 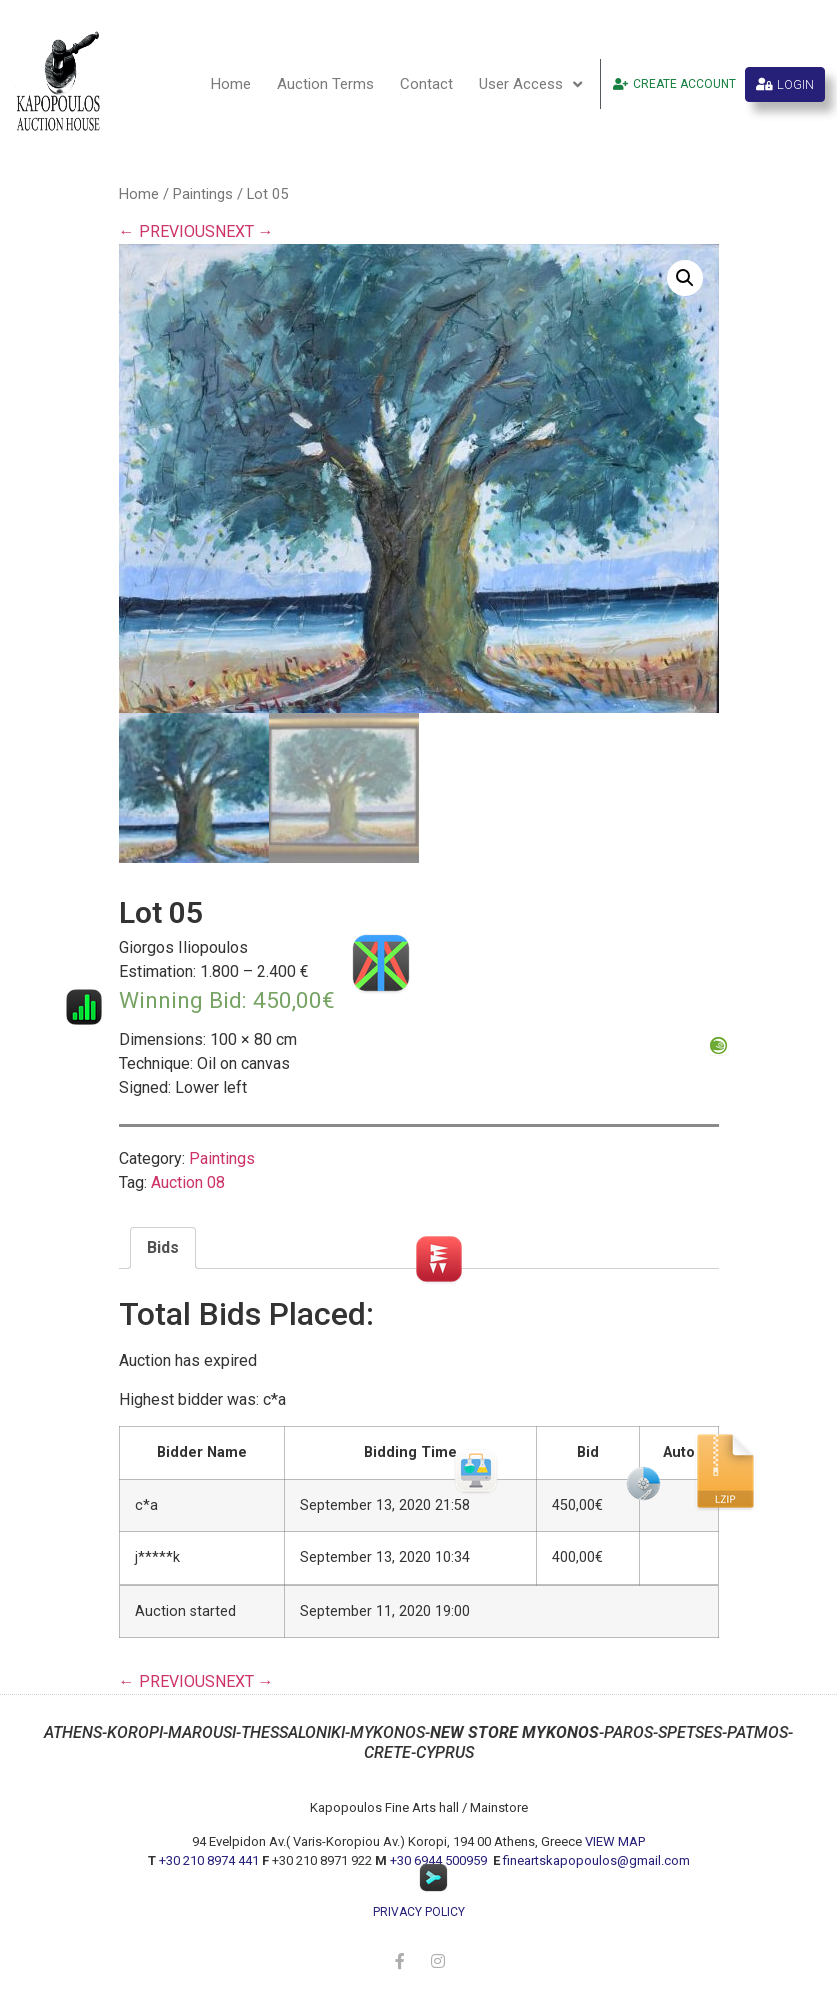 What do you see at coordinates (643, 1483) in the screenshot?
I see `access disk partition settings` at bounding box center [643, 1483].